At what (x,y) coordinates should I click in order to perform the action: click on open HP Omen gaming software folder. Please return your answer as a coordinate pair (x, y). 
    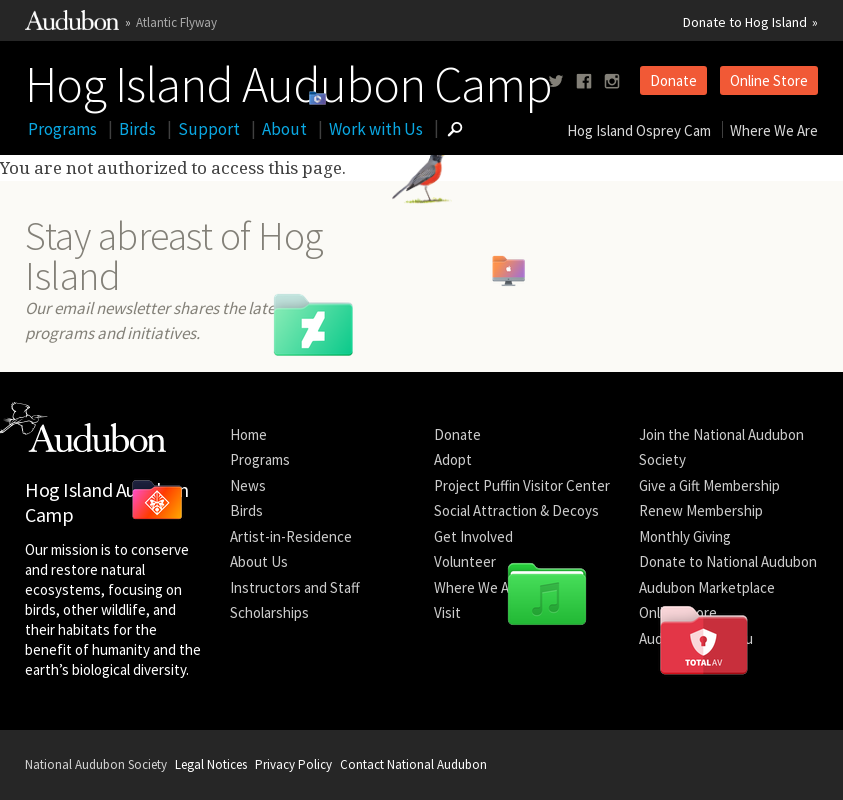
    Looking at the image, I should click on (157, 501).